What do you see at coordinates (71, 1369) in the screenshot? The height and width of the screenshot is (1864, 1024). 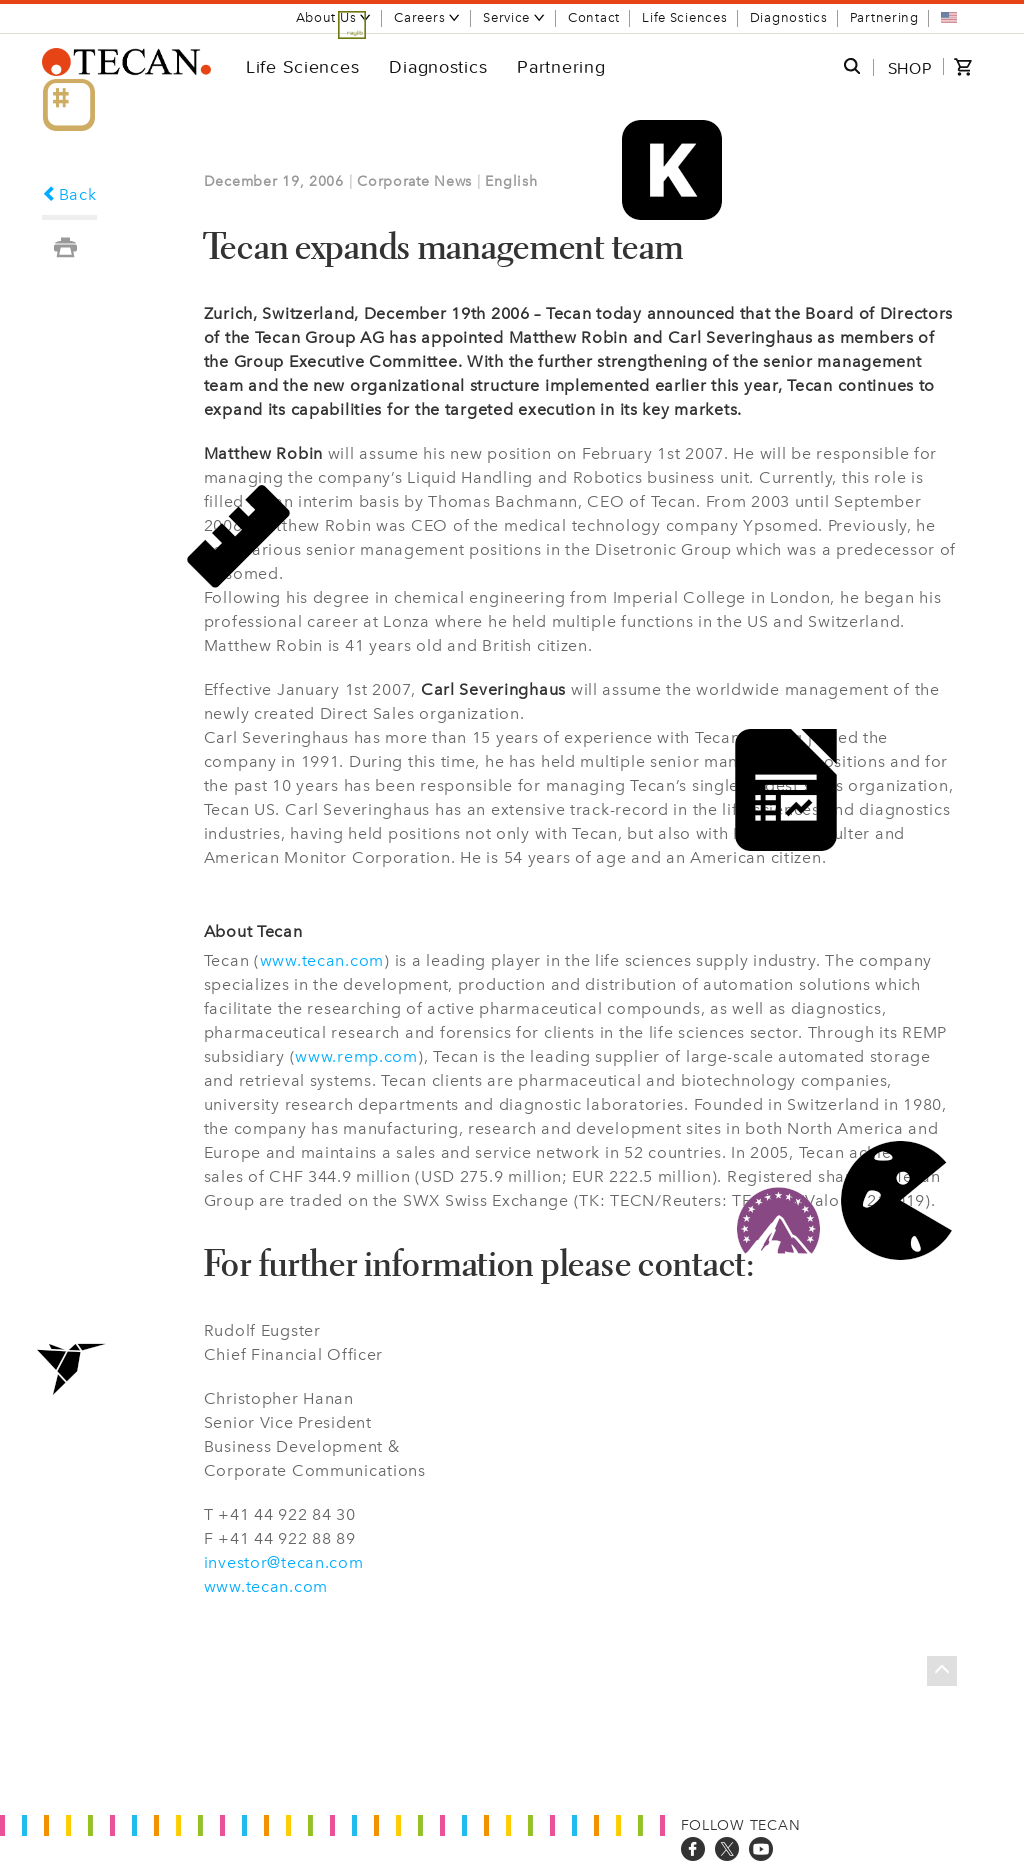 I see `visit freelancer.com website` at bounding box center [71, 1369].